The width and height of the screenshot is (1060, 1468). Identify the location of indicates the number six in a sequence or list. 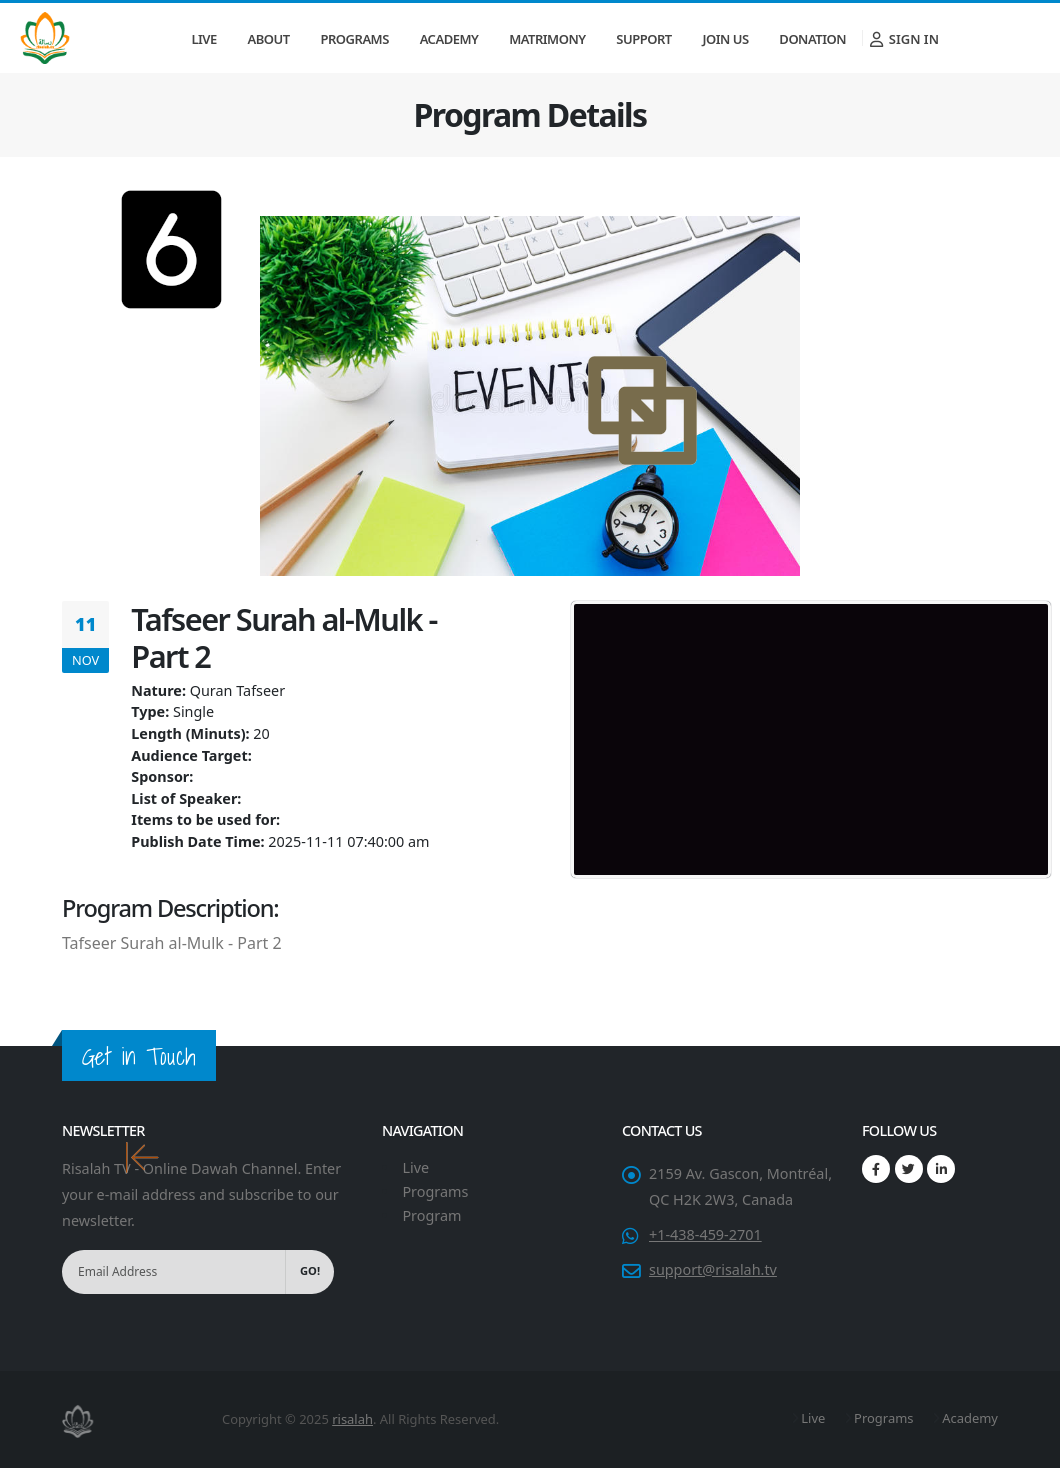
(171, 249).